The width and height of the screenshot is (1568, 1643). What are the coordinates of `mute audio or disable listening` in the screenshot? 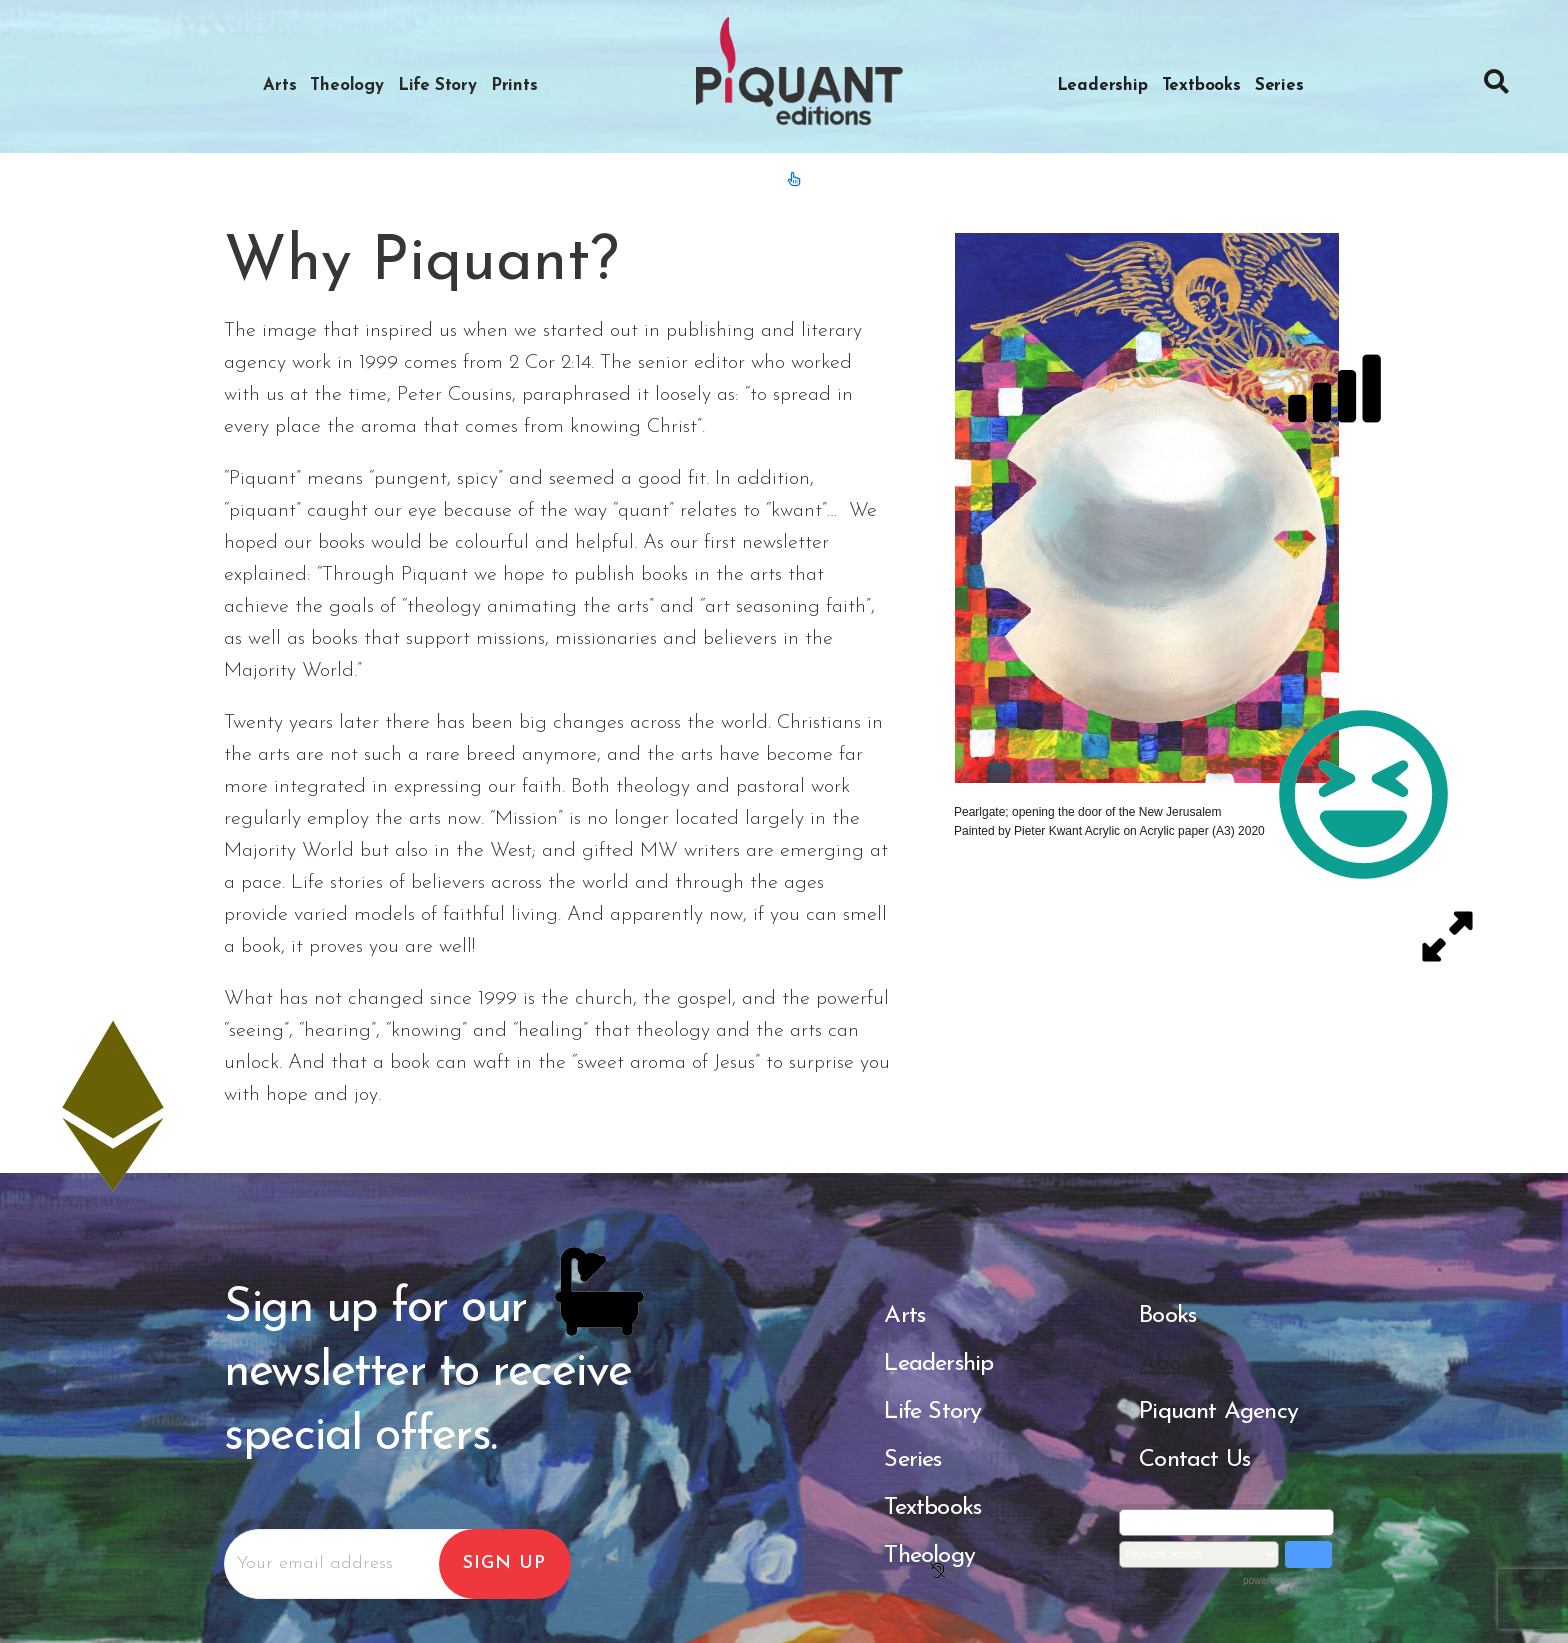 It's located at (937, 1570).